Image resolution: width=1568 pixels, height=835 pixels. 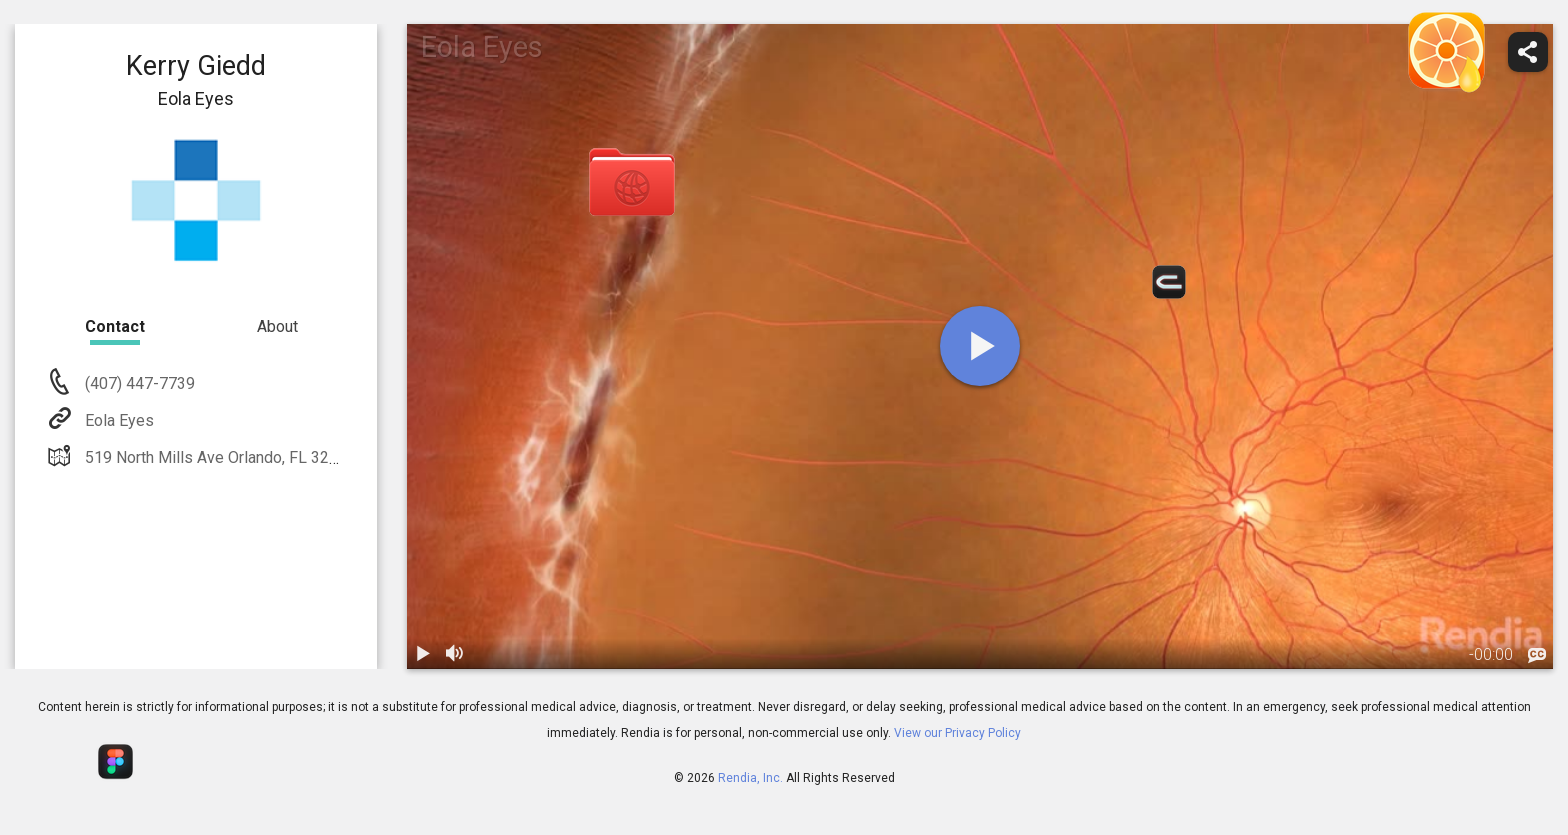 I want to click on open sound juicer cd ripper app, so click(x=1446, y=50).